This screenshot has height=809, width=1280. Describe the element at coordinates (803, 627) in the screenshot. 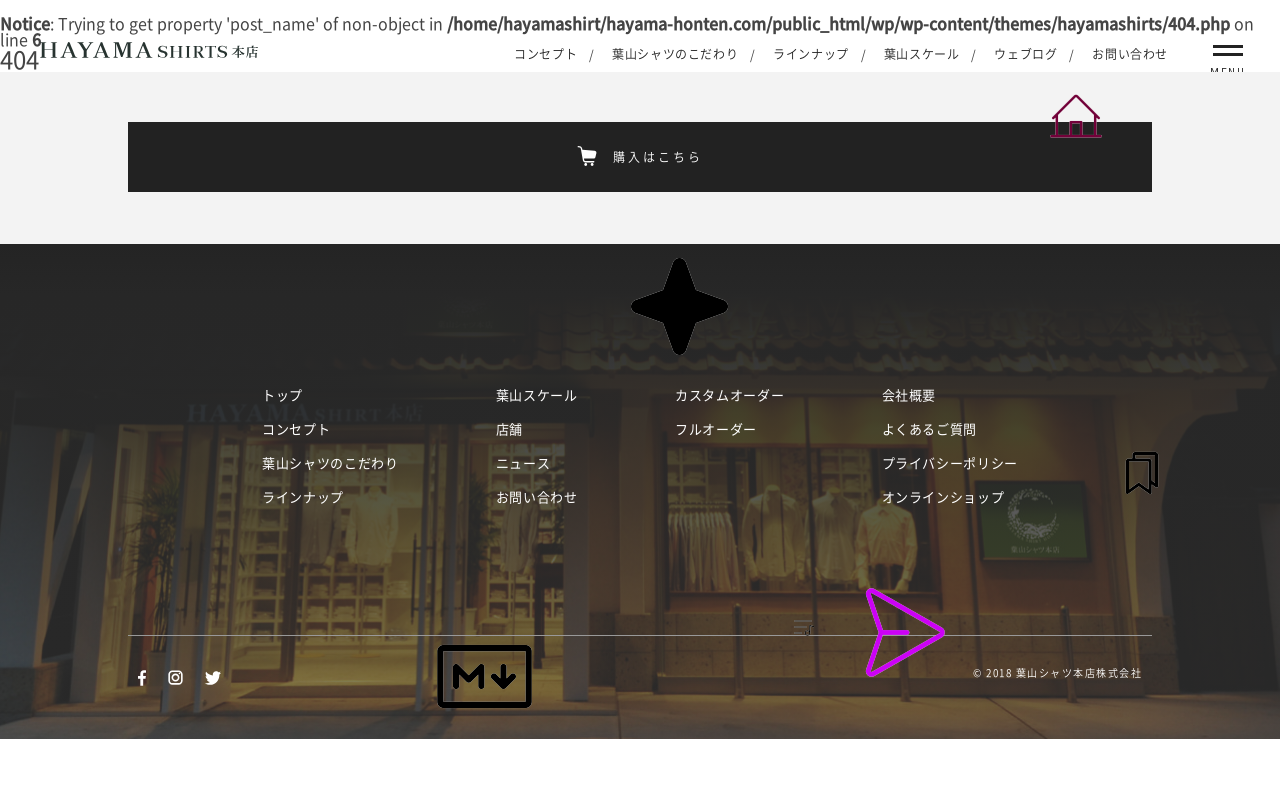

I see `view your playlist` at that location.